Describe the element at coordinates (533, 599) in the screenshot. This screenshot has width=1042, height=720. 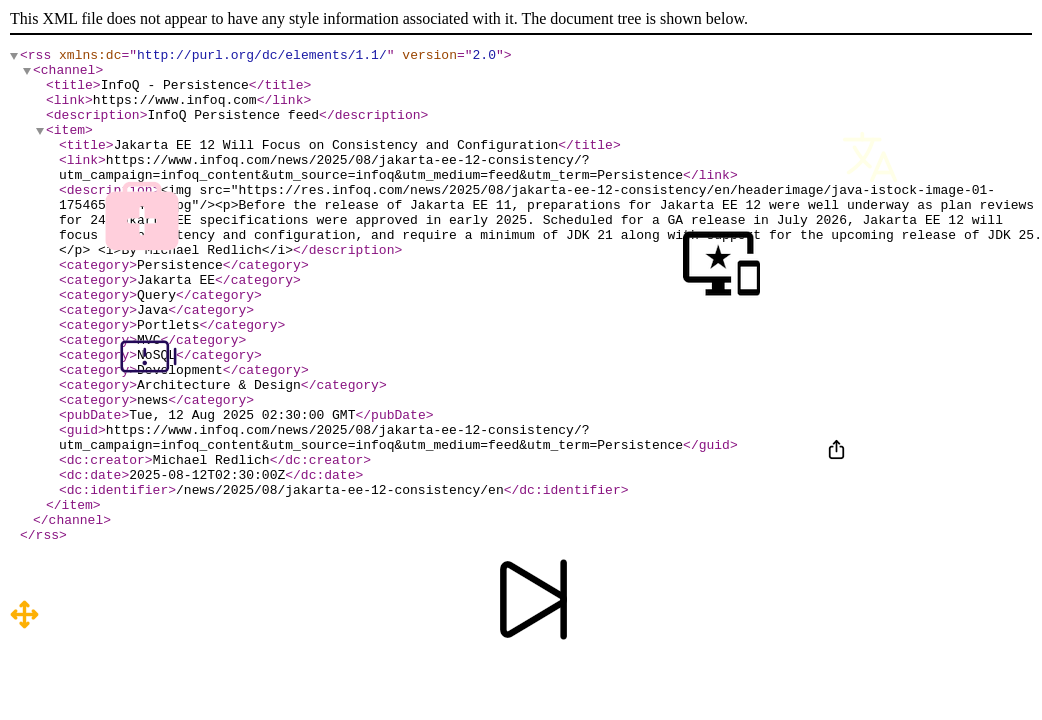
I see `skip to the next track` at that location.